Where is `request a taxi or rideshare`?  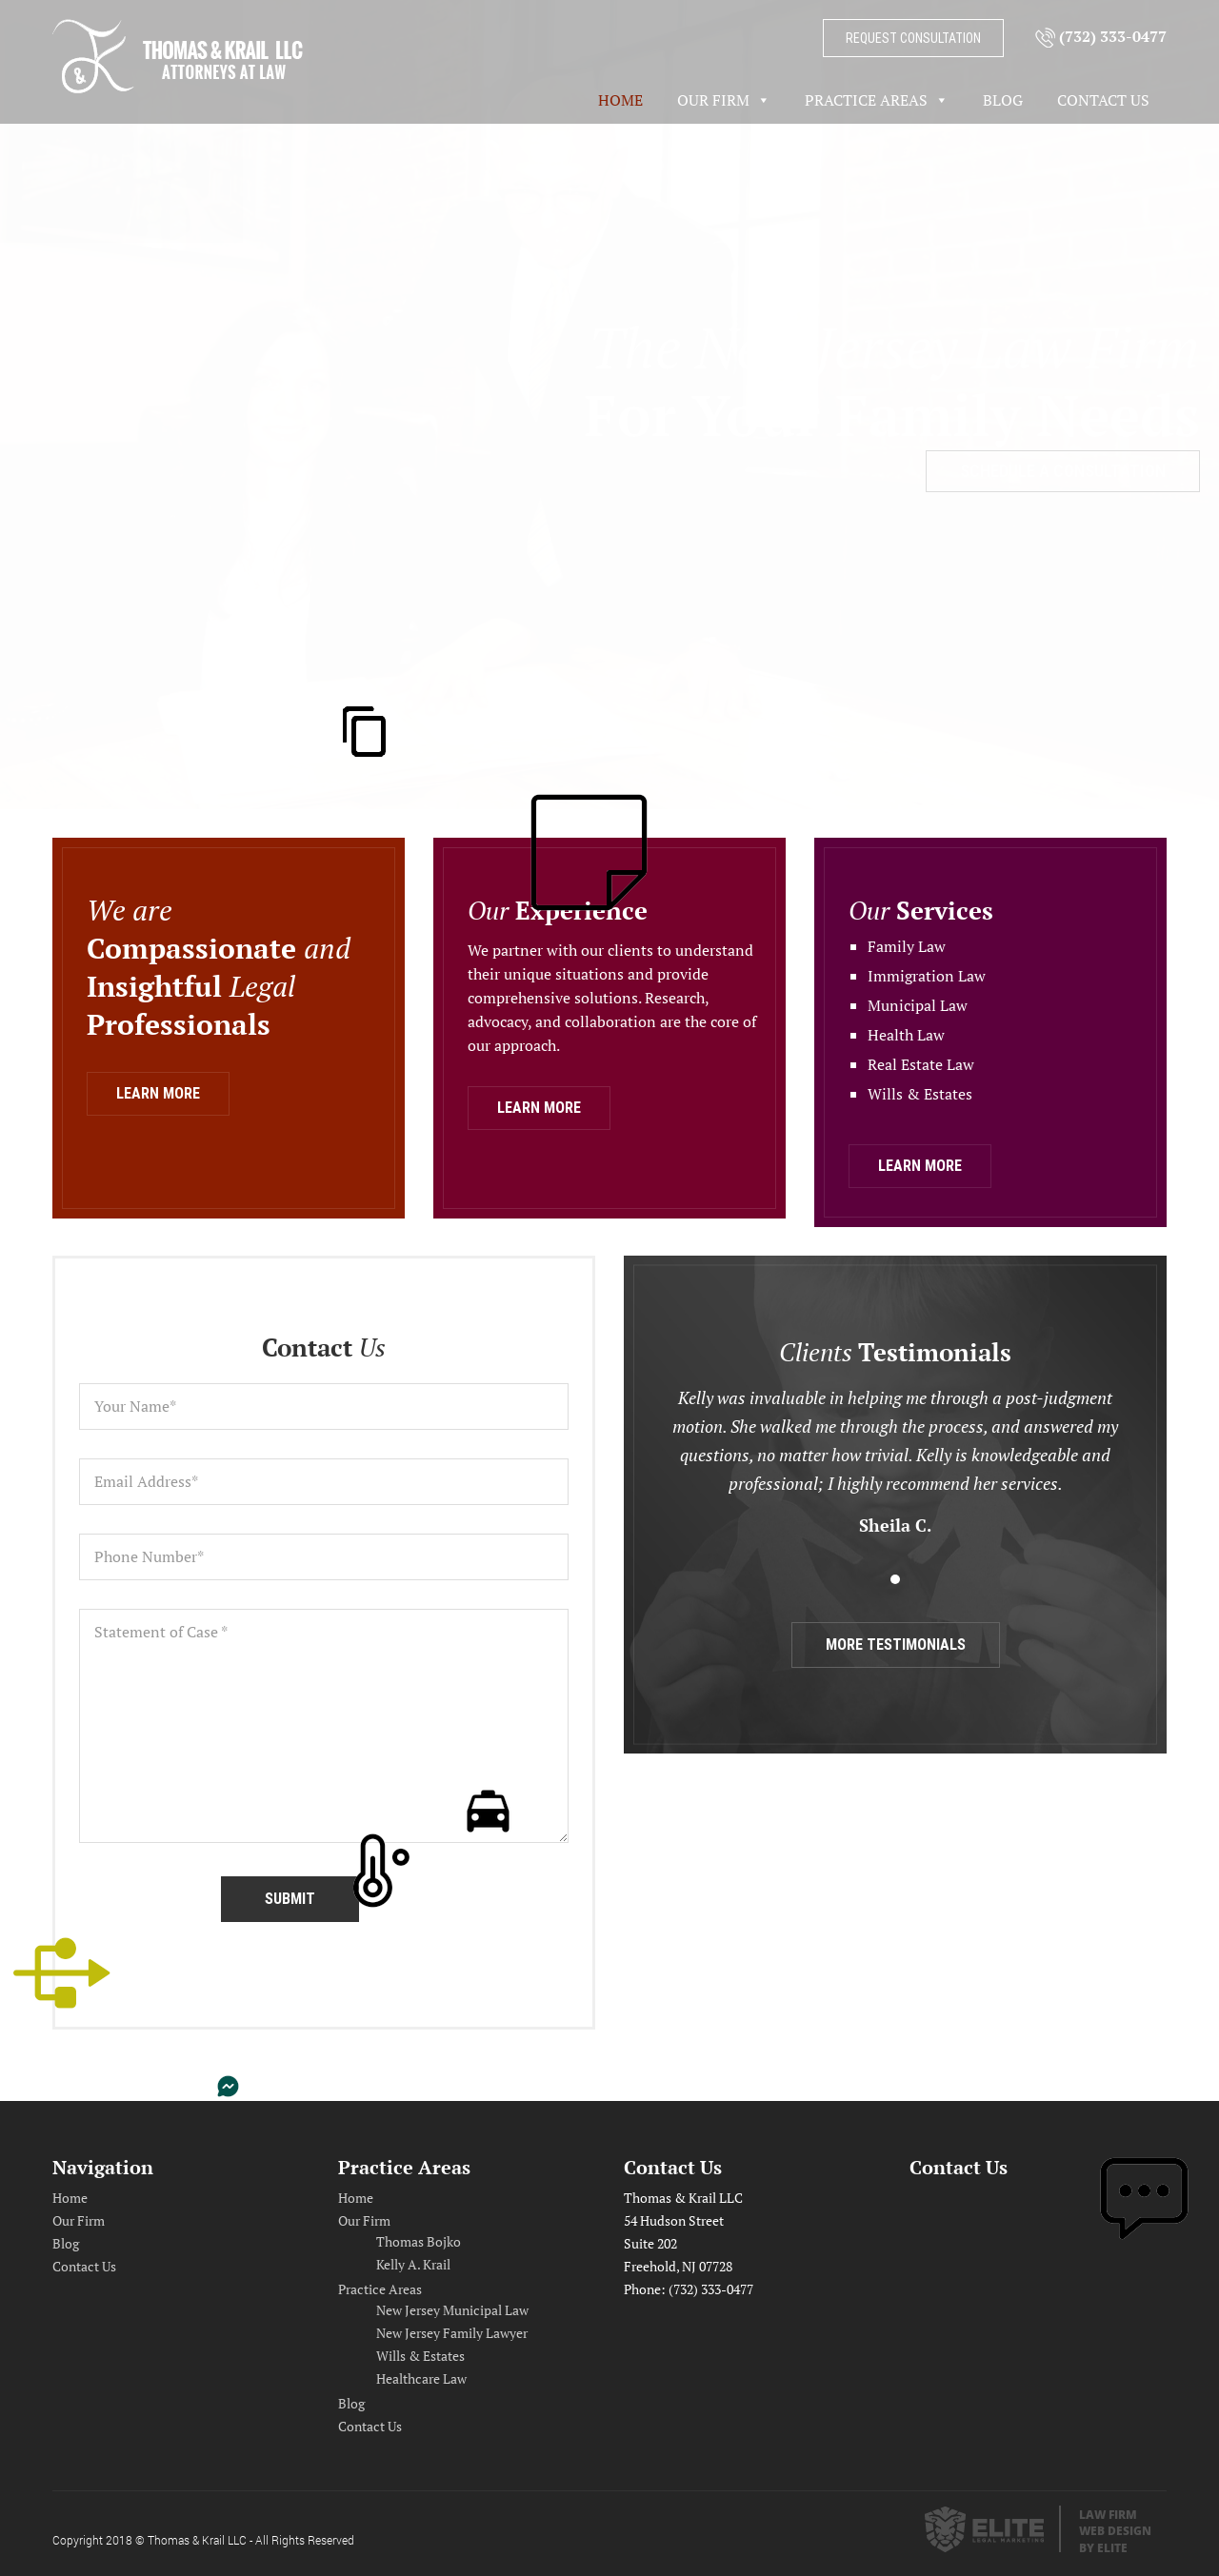 request a taxi or rideshare is located at coordinates (488, 1811).